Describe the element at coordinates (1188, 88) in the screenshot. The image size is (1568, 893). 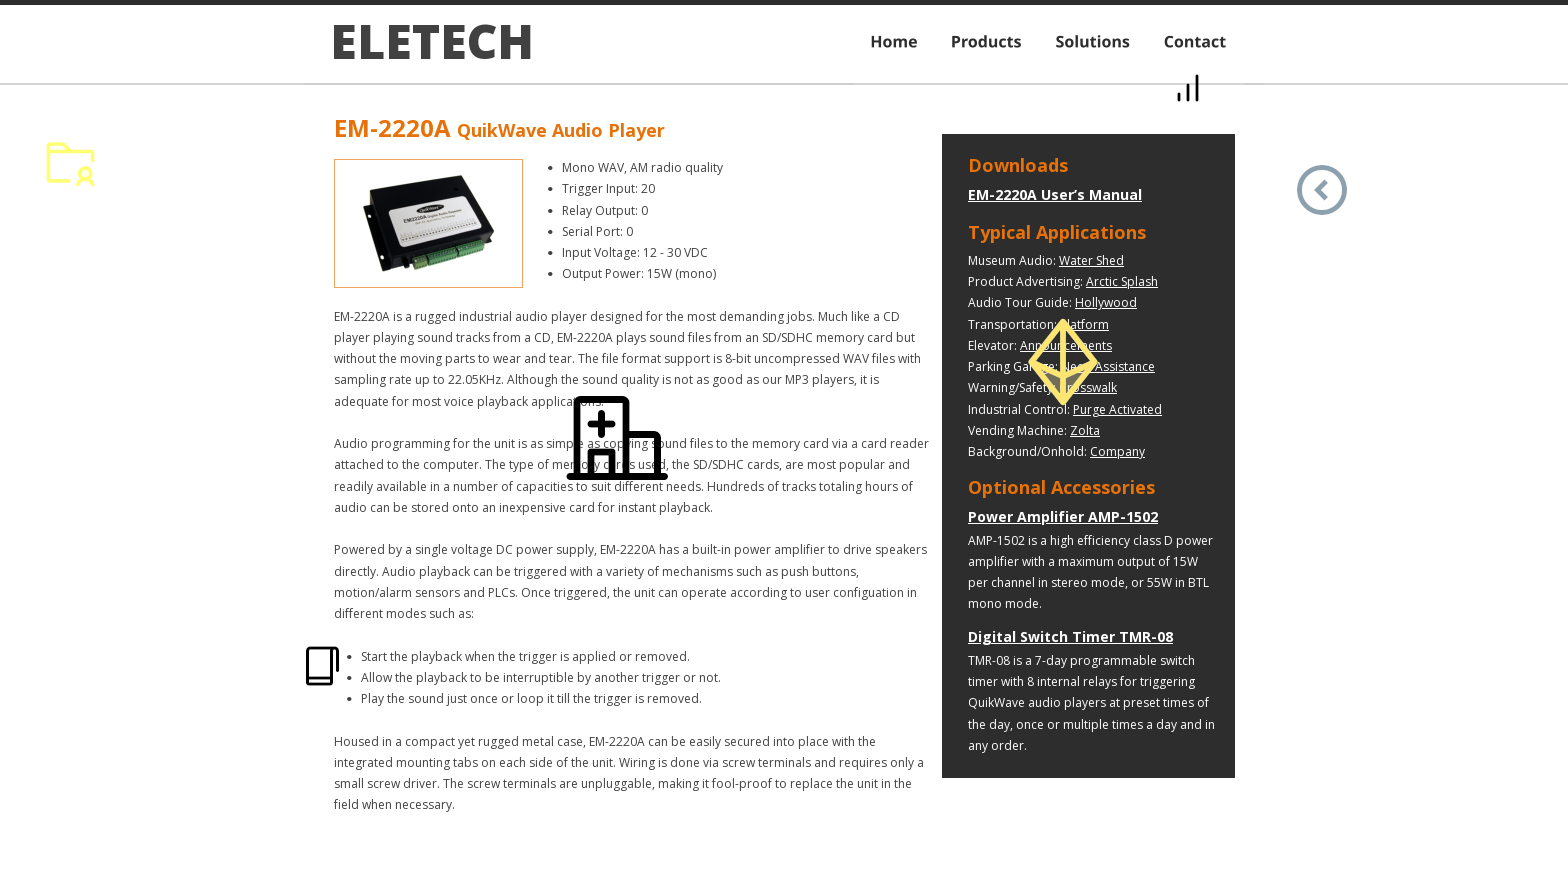
I see `view analytics or statistics` at that location.